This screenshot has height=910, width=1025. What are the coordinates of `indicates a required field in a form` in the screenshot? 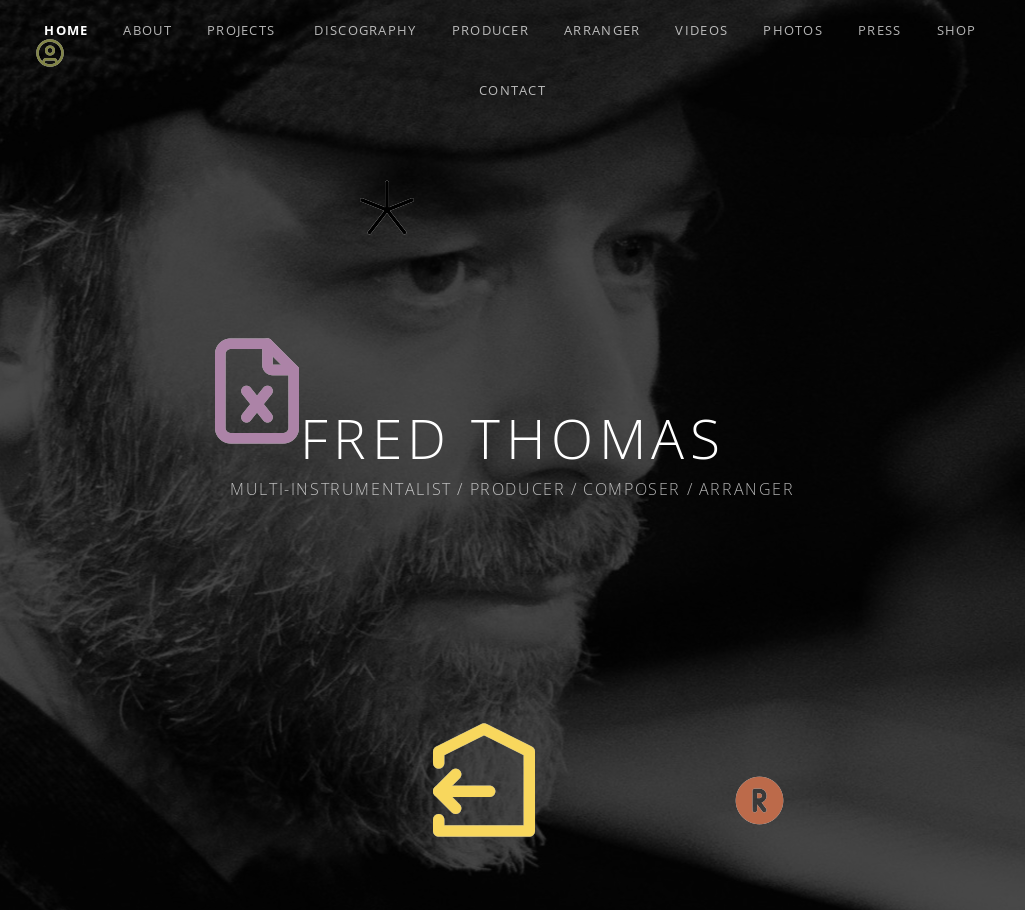 It's located at (387, 210).